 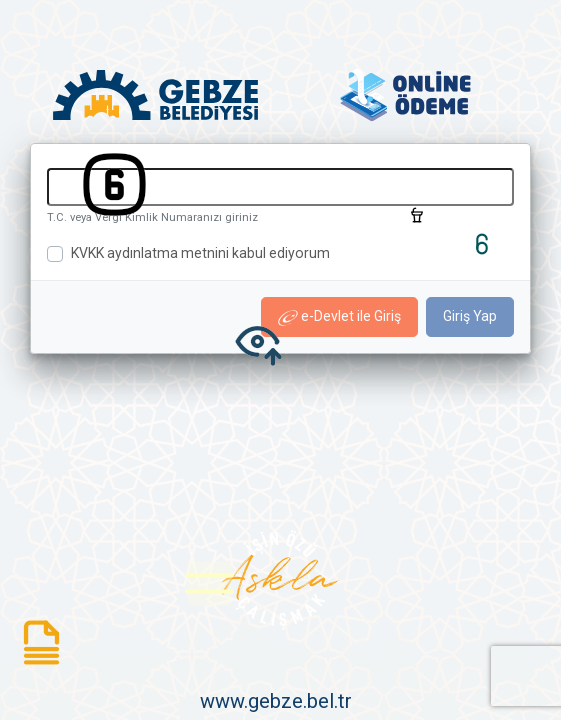 I want to click on view stacked documents or file collection, so click(x=41, y=642).